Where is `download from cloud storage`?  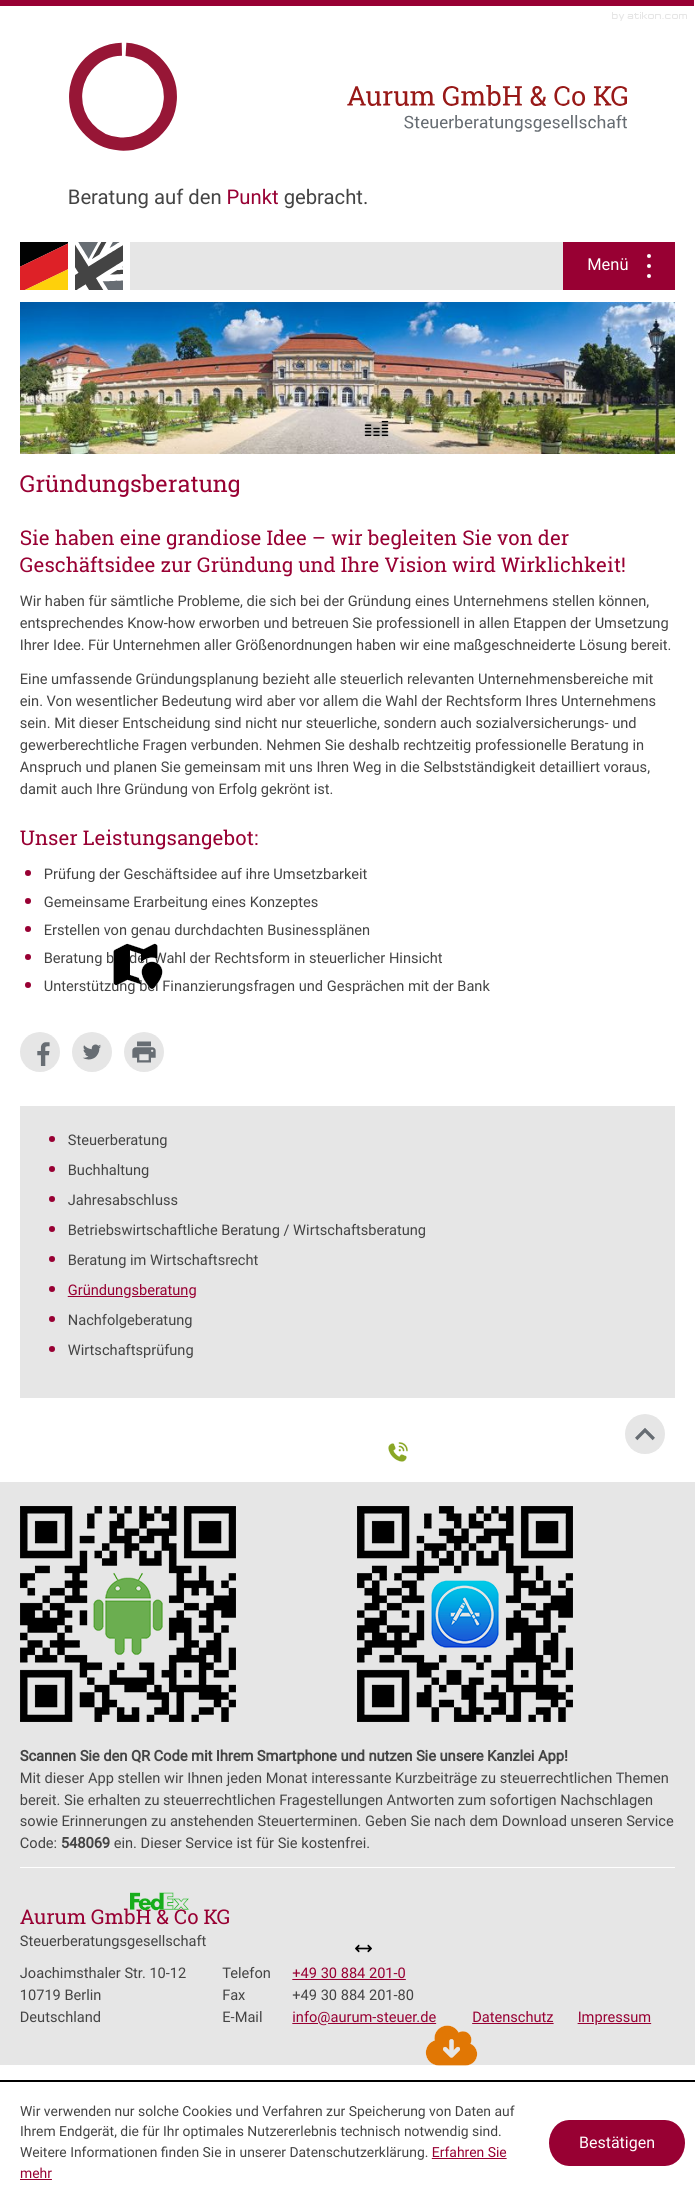 download from cloud storage is located at coordinates (451, 2045).